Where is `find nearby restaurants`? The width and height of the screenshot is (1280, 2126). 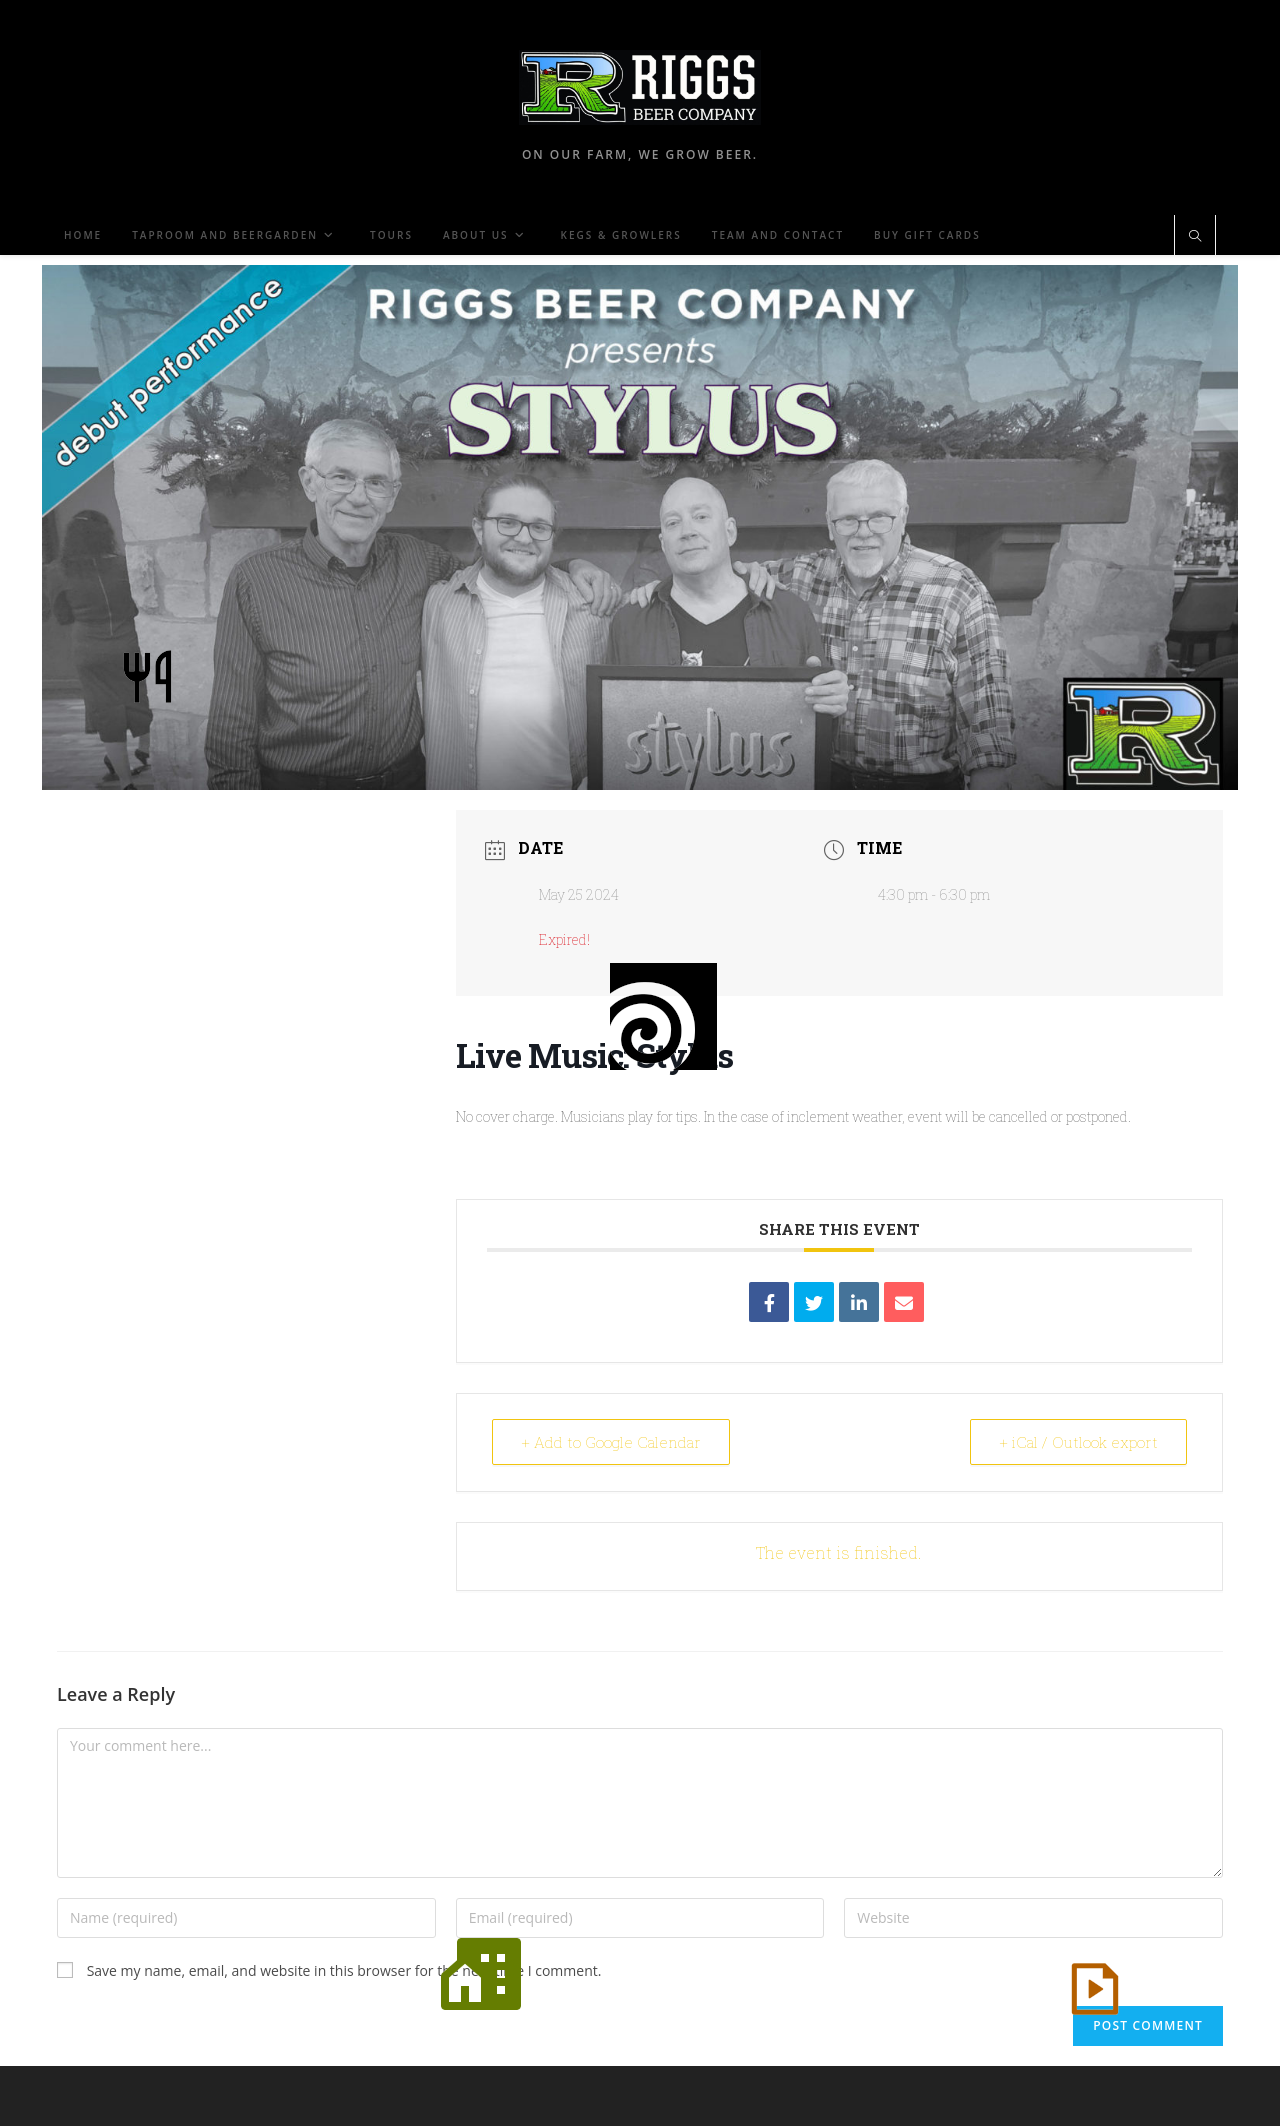
find nearby restaurants is located at coordinates (147, 676).